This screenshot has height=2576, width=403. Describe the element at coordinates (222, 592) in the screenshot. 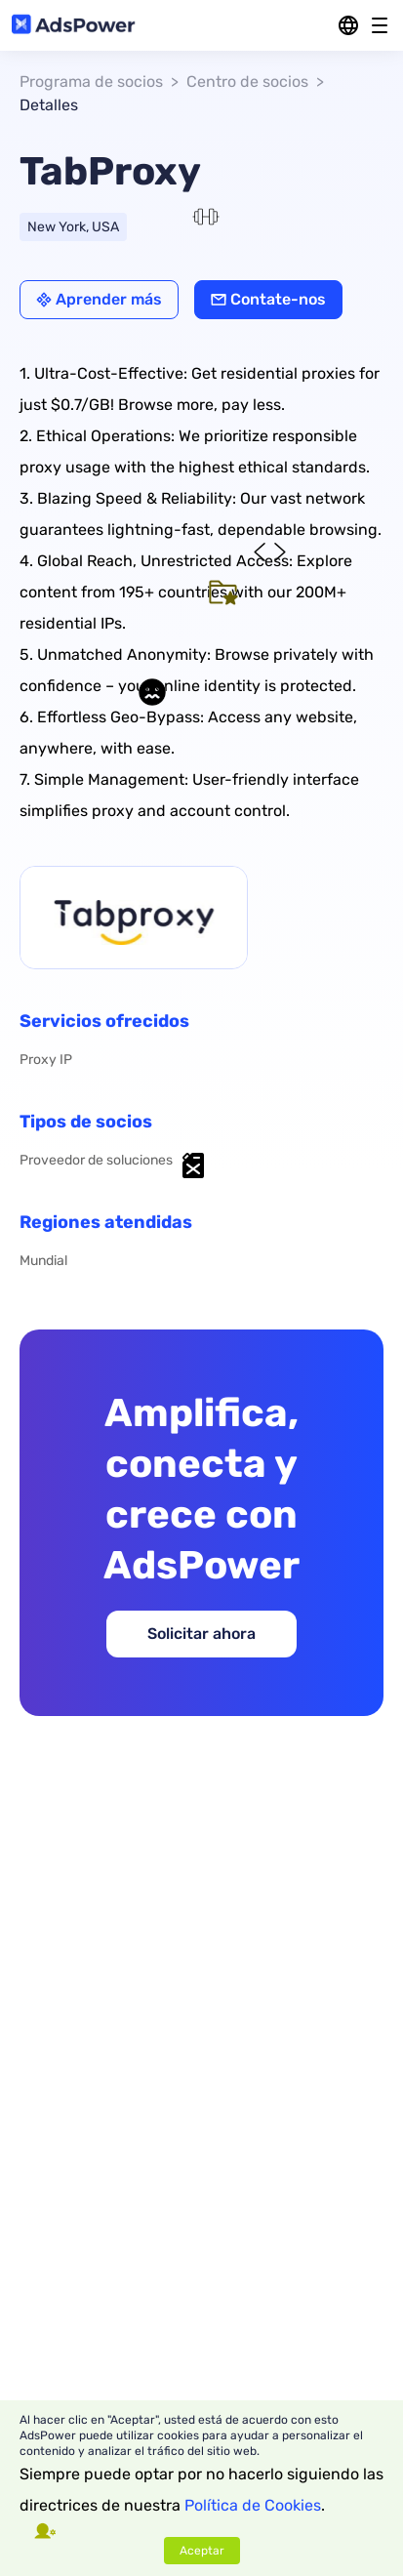

I see `access your starred or favorite files` at that location.